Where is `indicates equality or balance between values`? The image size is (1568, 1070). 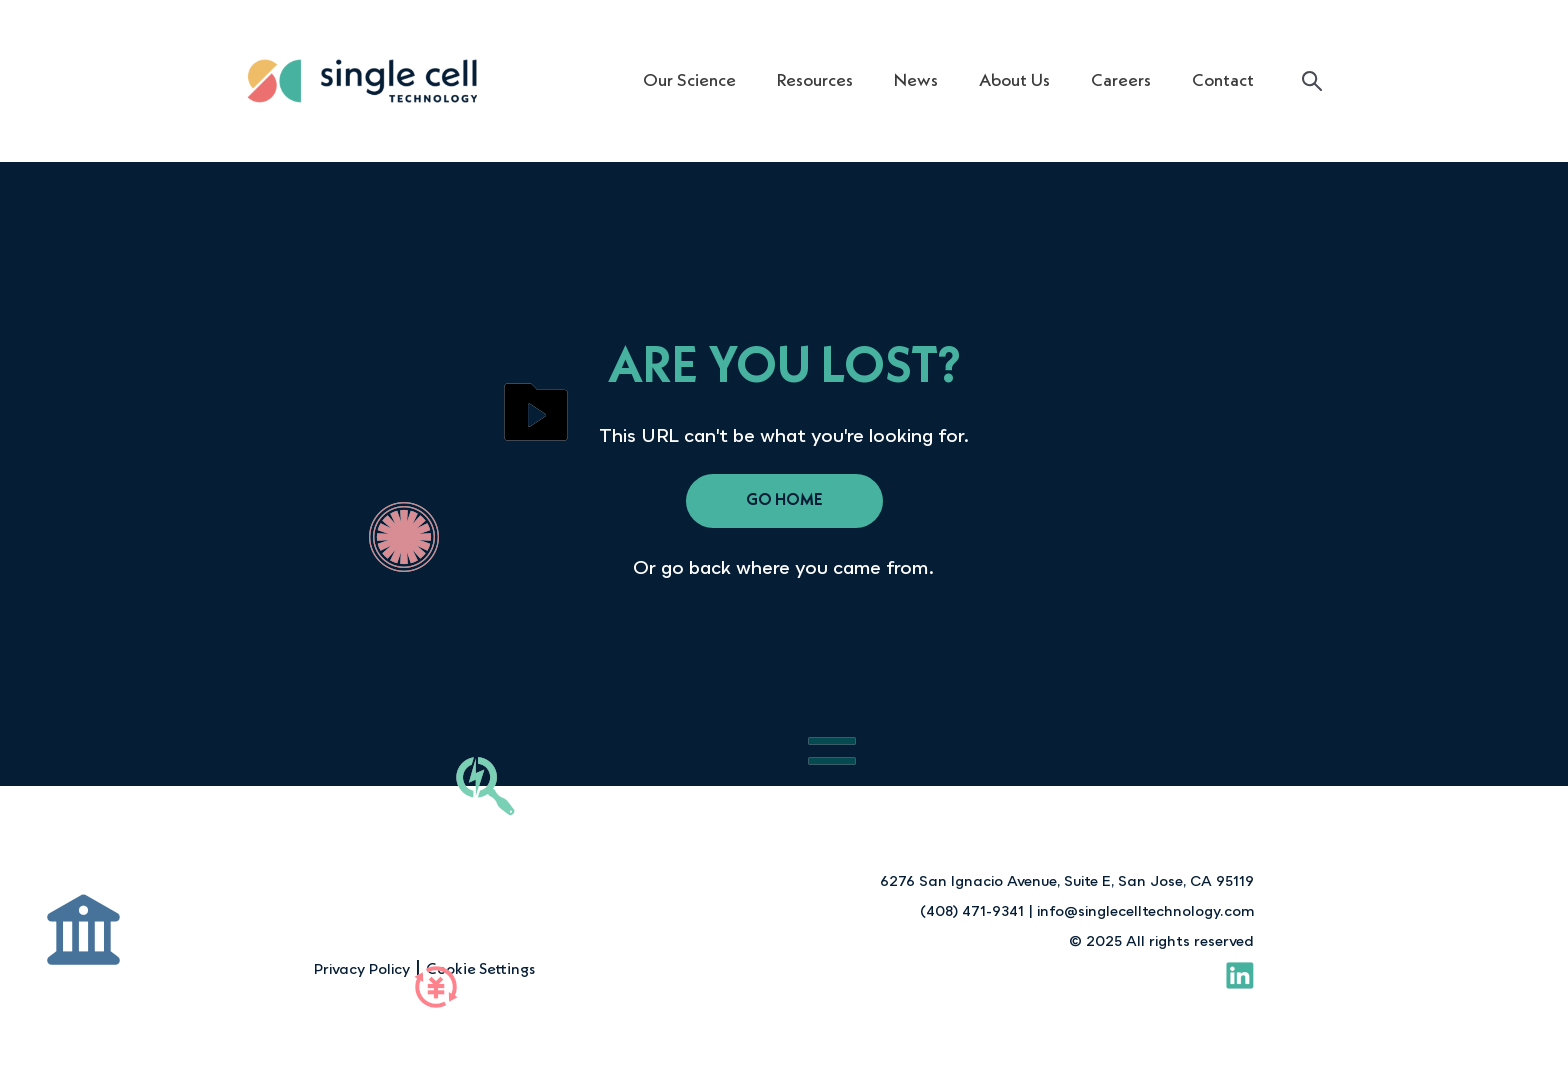 indicates equality or balance between values is located at coordinates (832, 751).